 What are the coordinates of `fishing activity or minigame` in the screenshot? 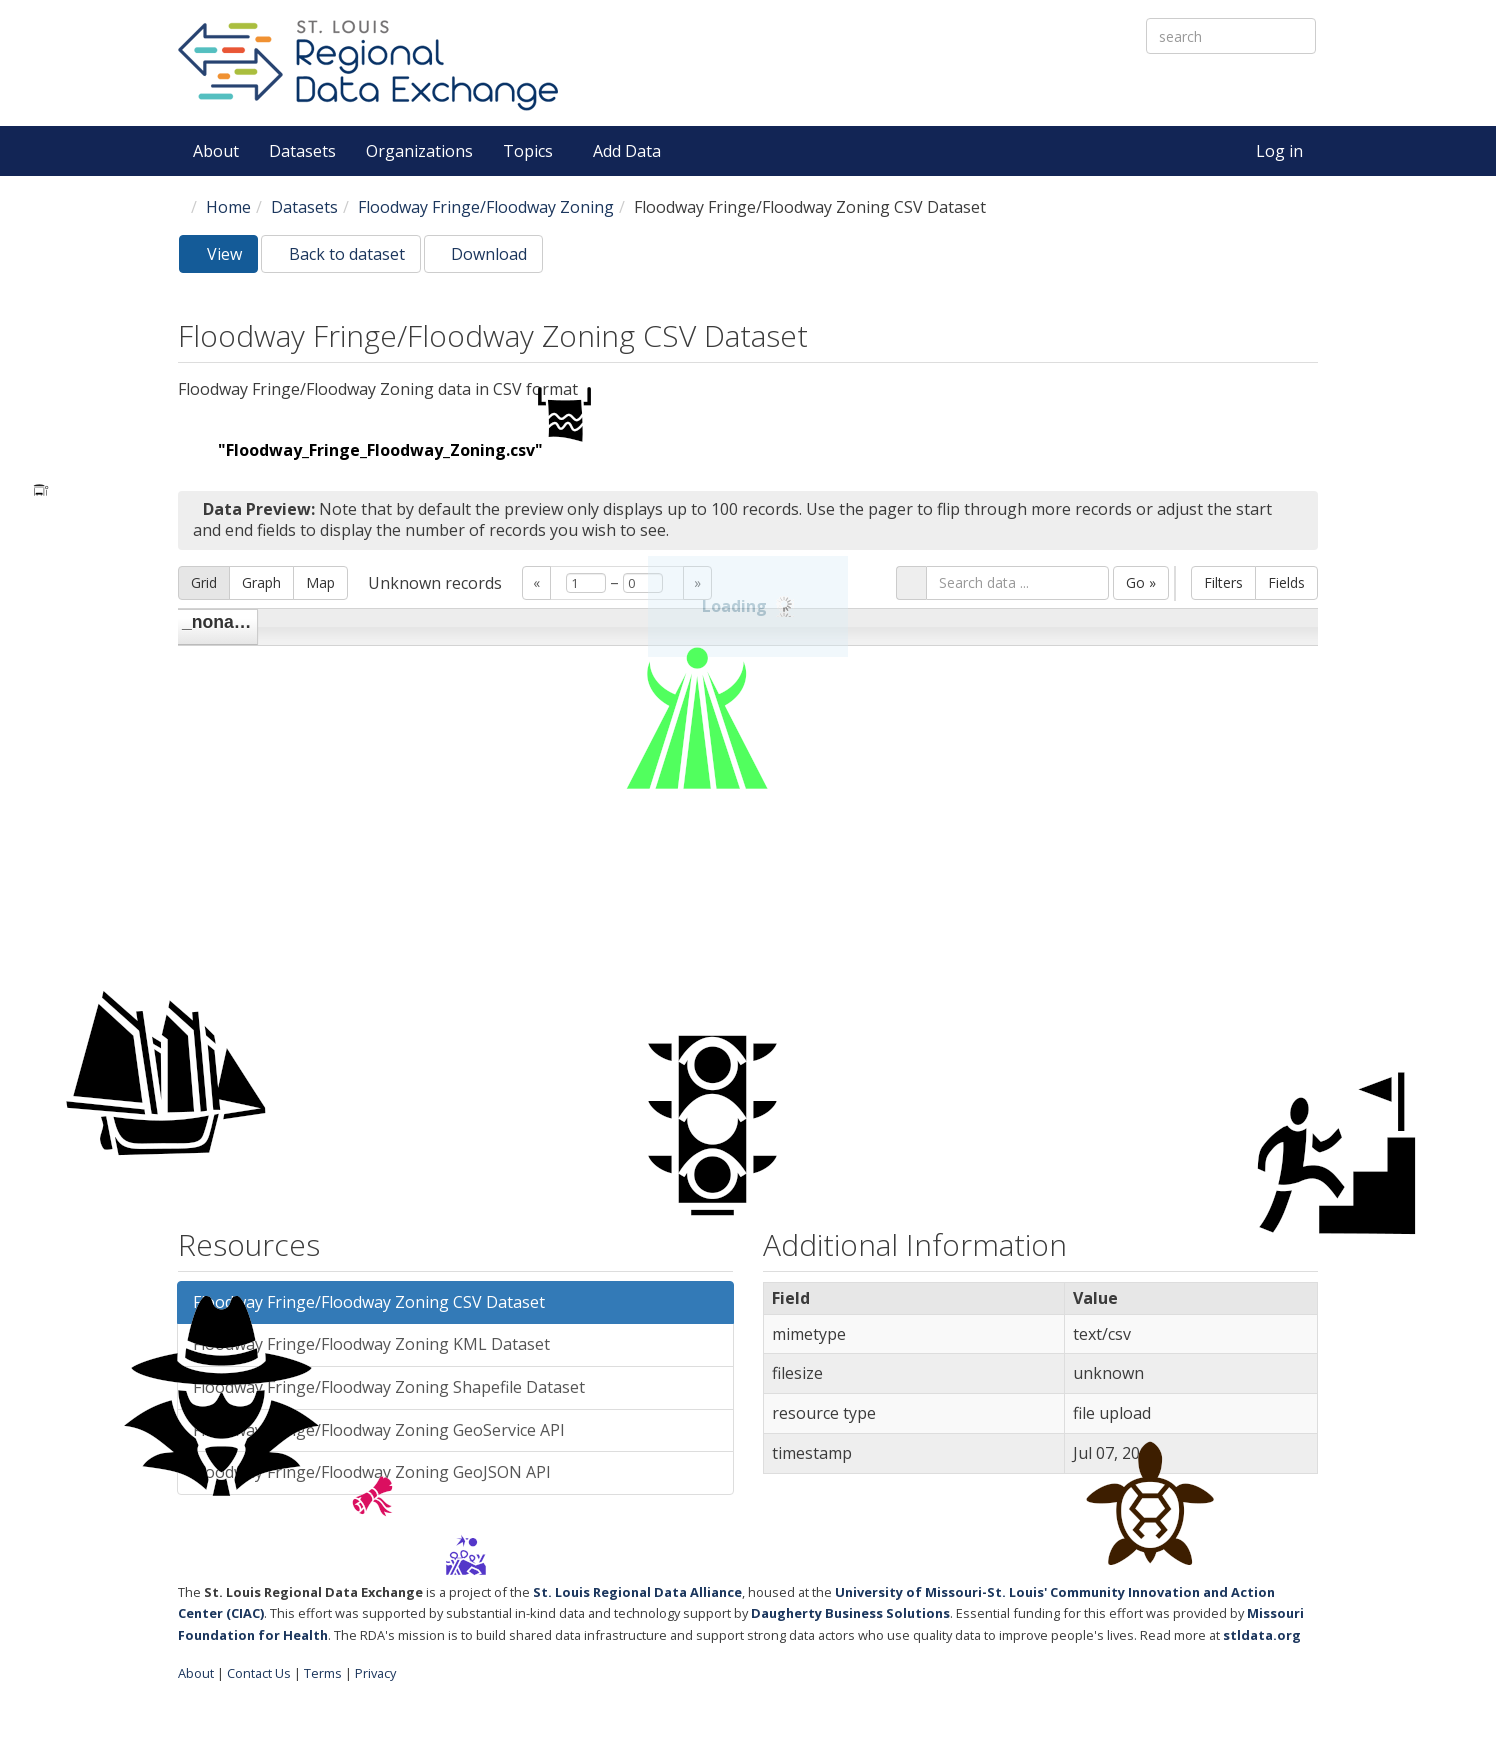 It's located at (166, 1073).